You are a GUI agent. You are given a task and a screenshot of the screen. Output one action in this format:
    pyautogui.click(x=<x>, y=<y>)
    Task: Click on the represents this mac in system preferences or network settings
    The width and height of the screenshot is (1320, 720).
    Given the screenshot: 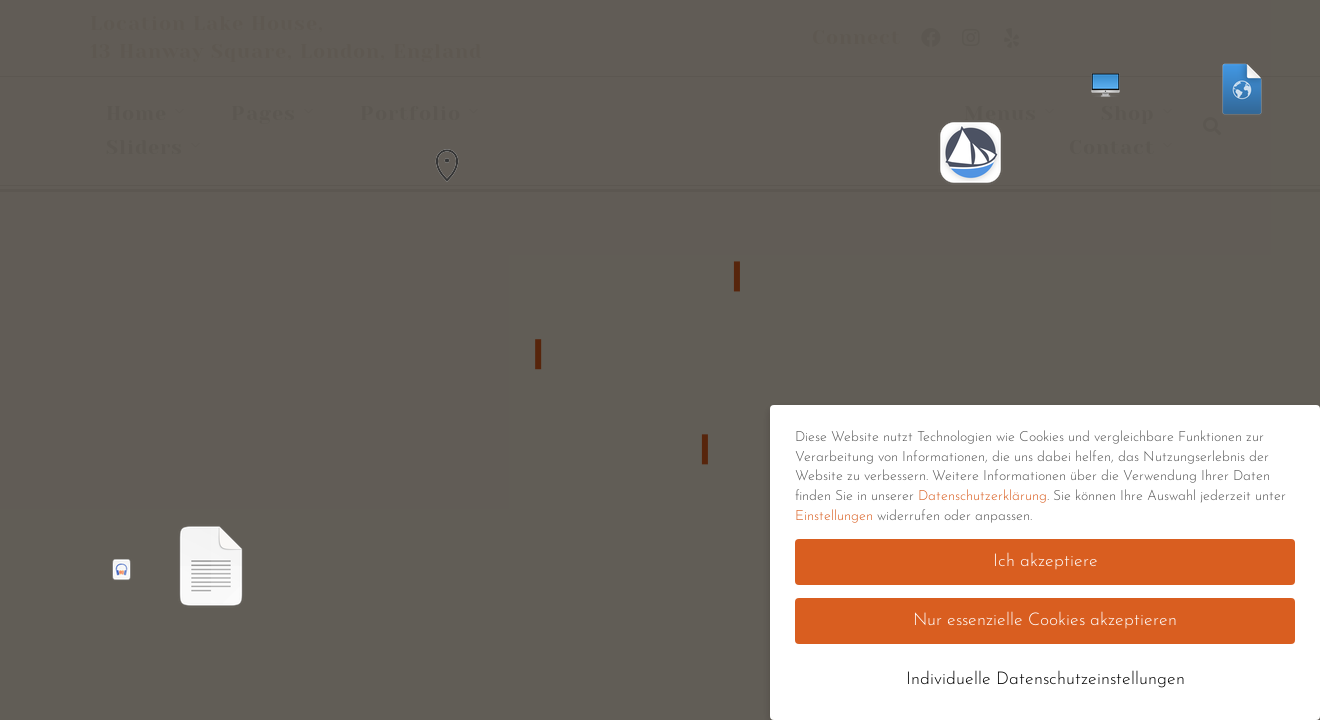 What is the action you would take?
    pyautogui.click(x=1105, y=83)
    